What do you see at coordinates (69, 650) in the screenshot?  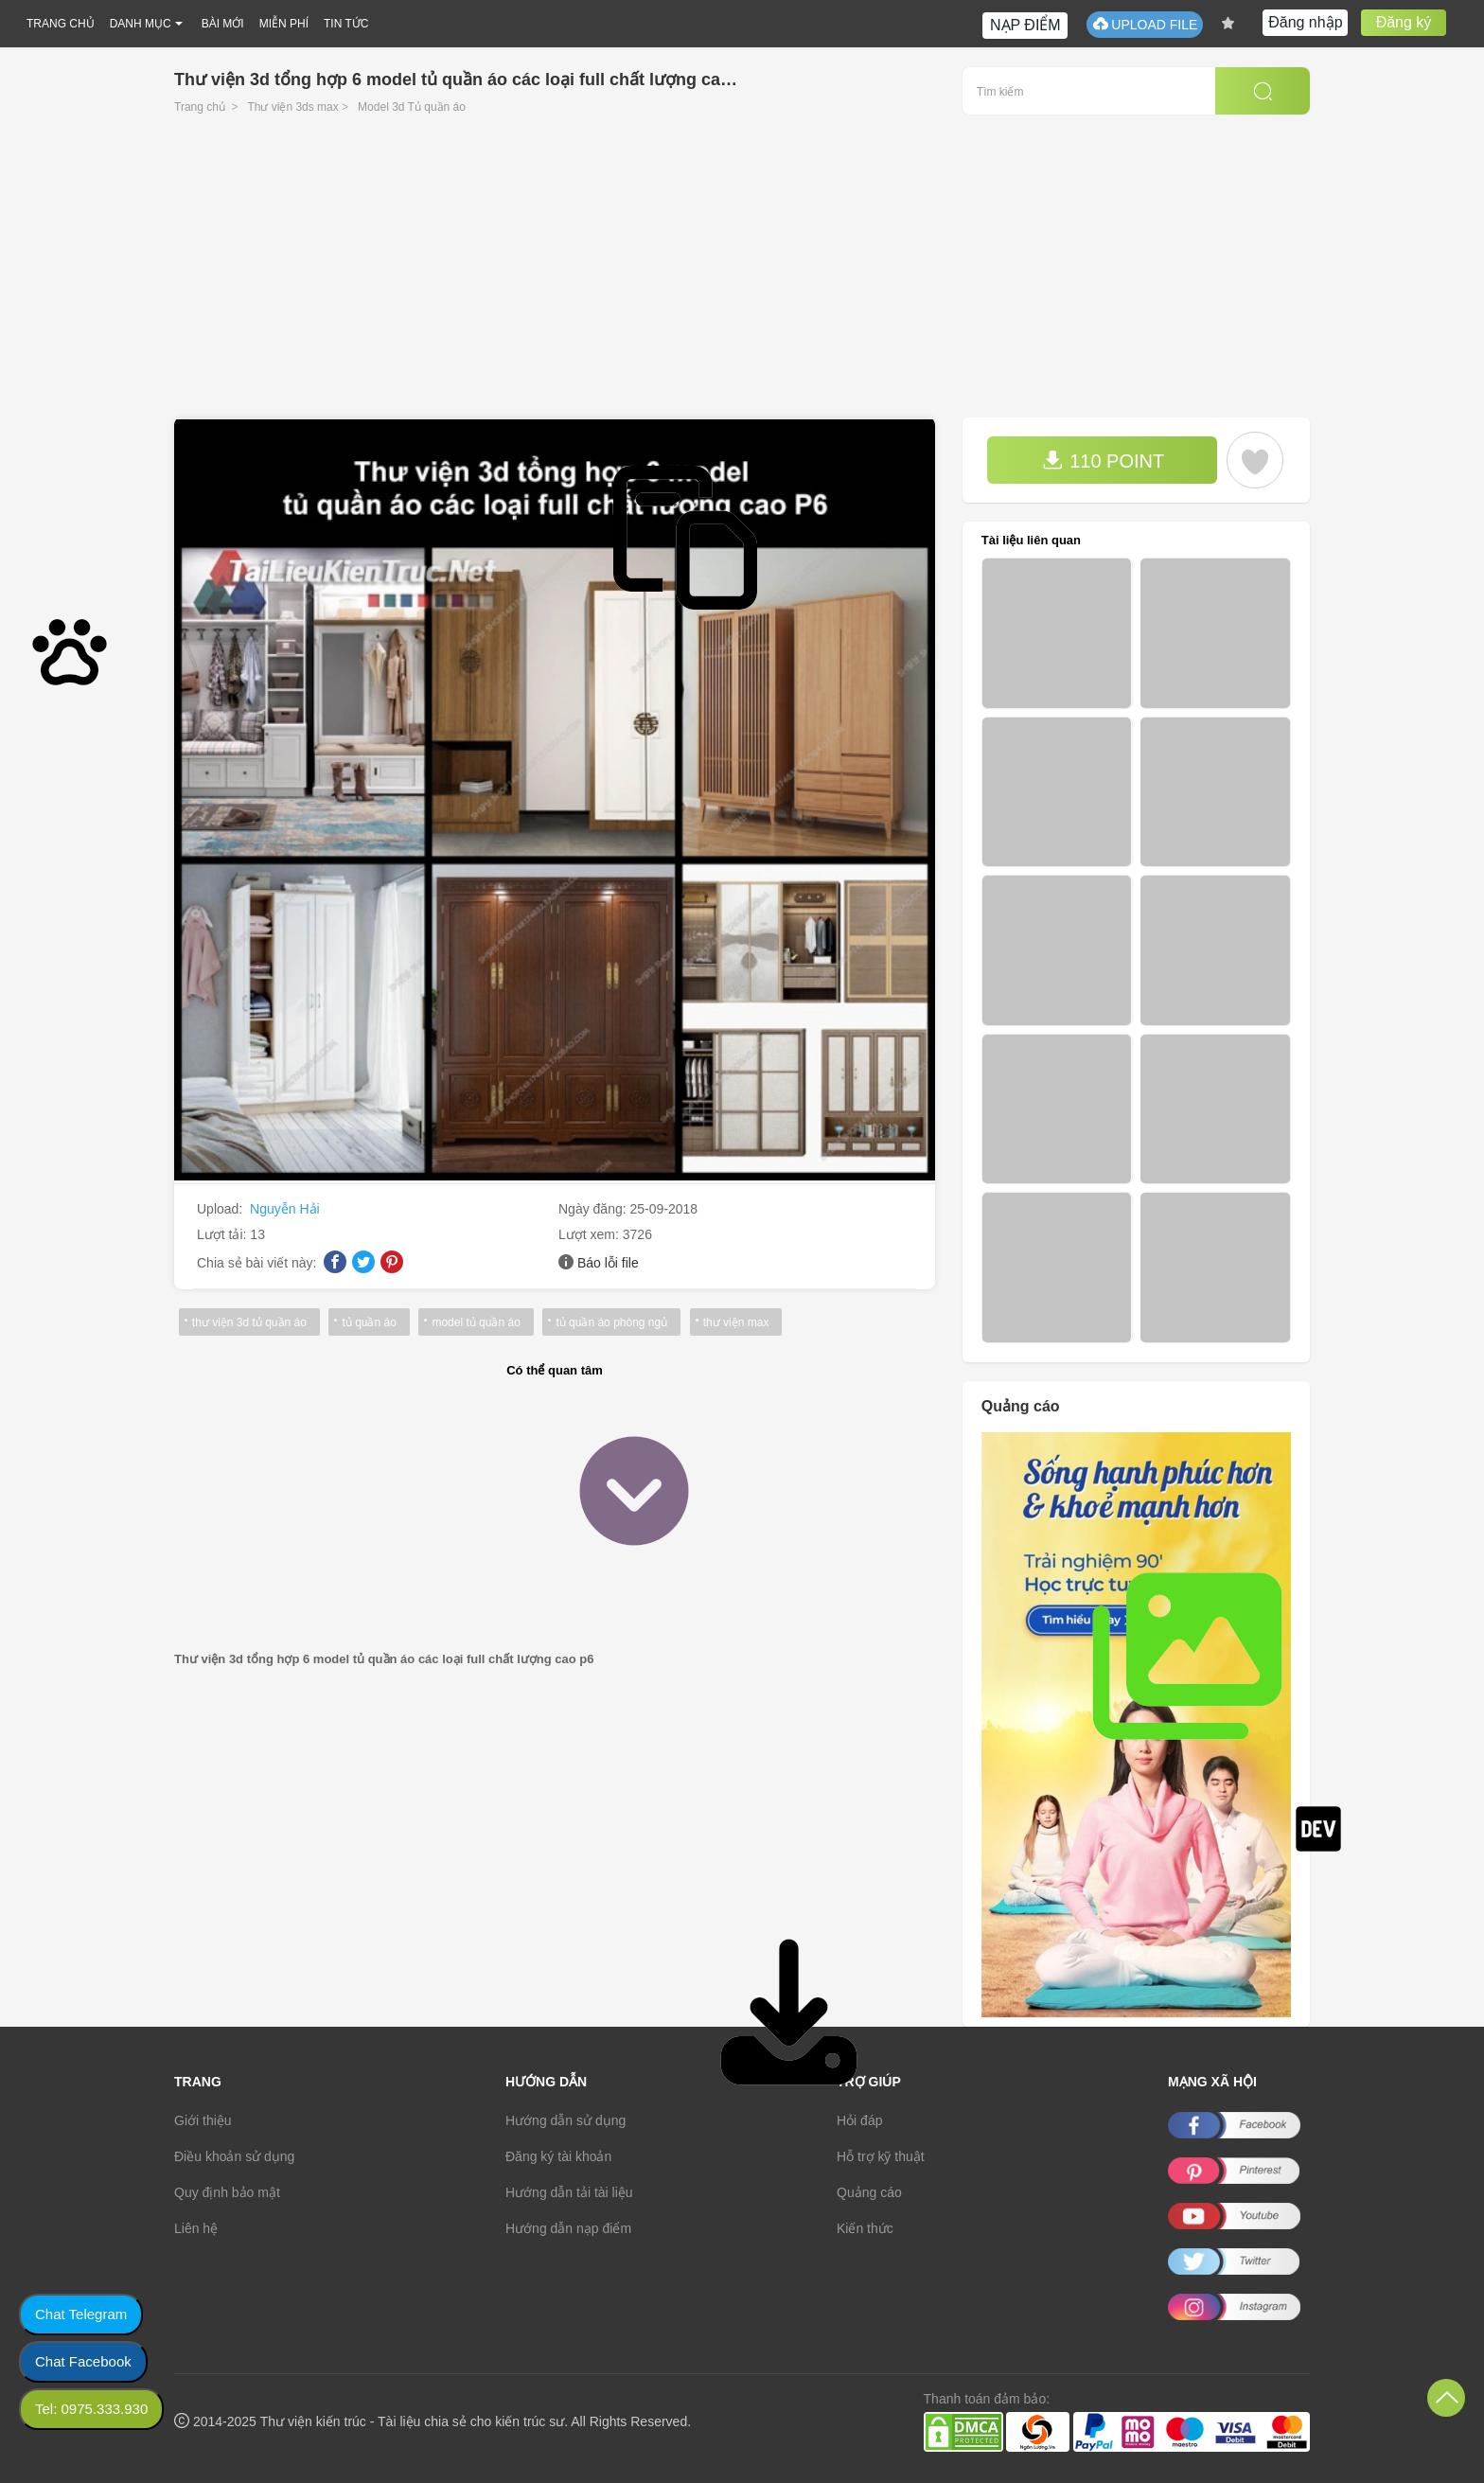 I see `access pet-related features or settings` at bounding box center [69, 650].